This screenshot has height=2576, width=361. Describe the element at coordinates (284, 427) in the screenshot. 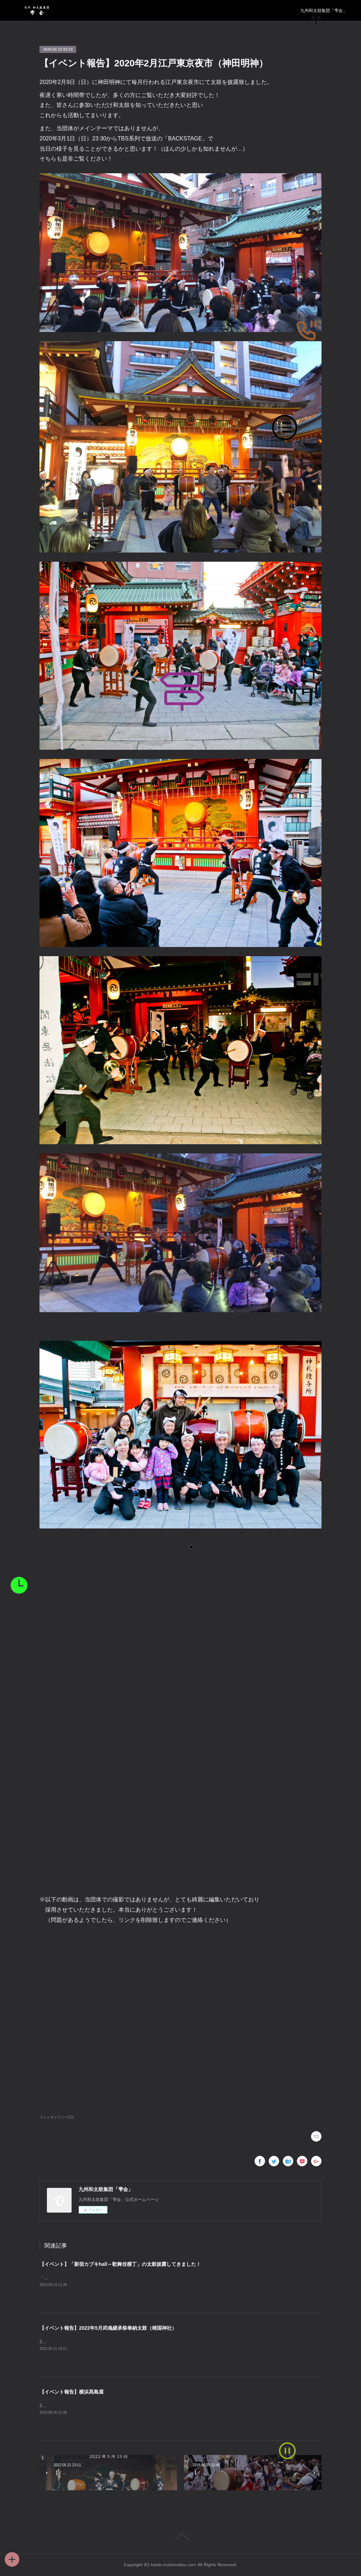

I see `view list or menu options` at that location.